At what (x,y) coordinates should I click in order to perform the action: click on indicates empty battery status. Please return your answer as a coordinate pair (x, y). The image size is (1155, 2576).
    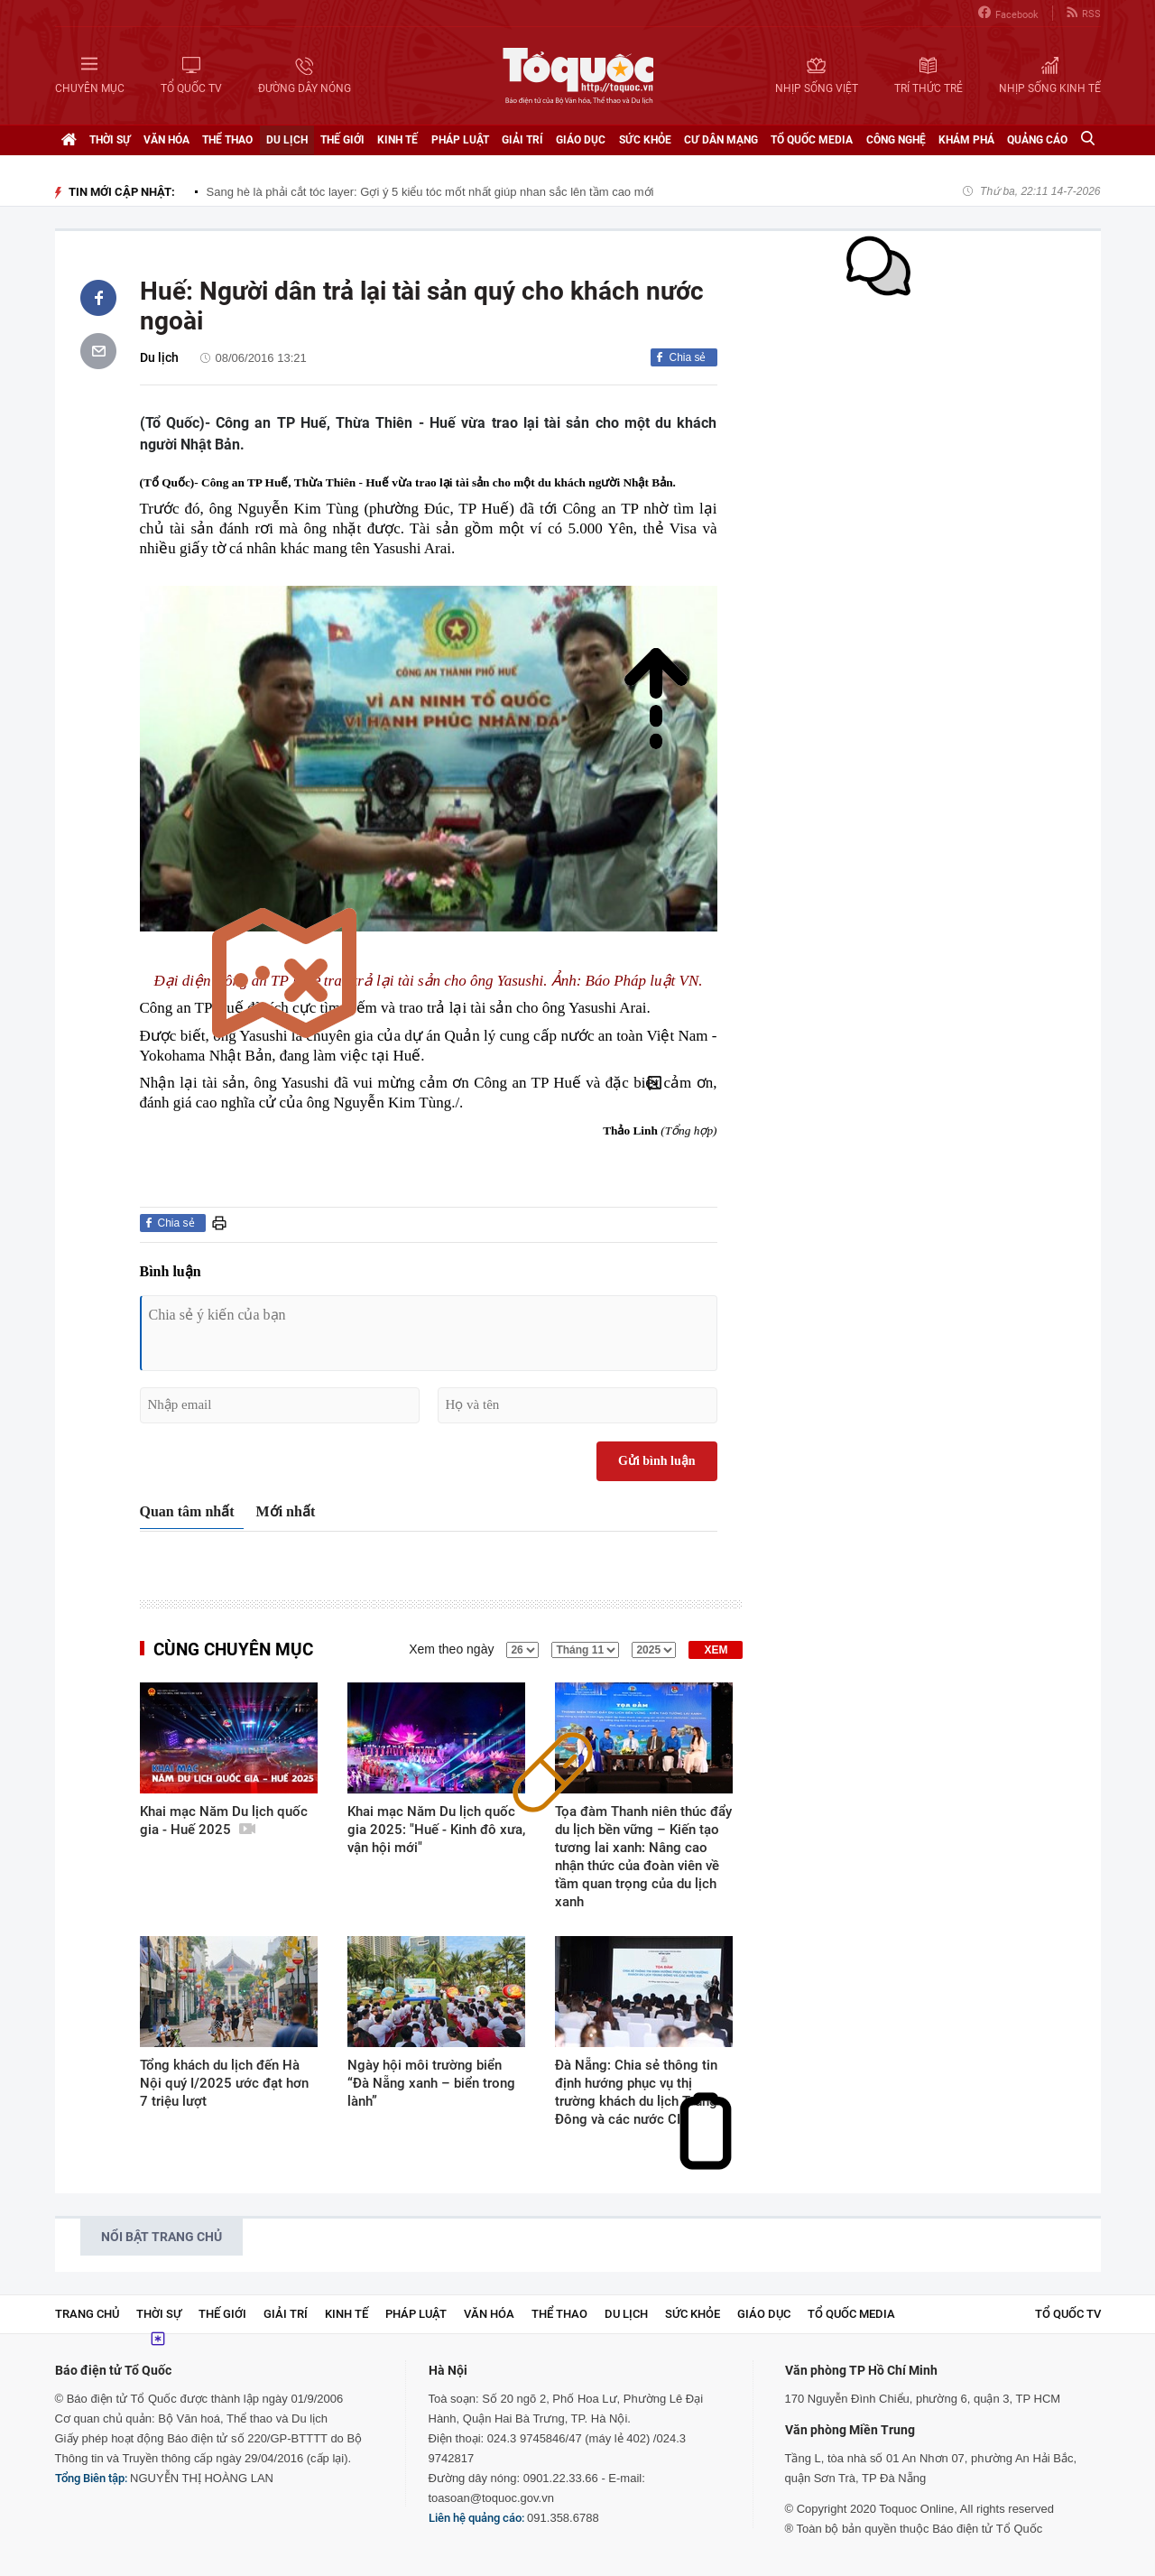
    Looking at the image, I should click on (706, 2131).